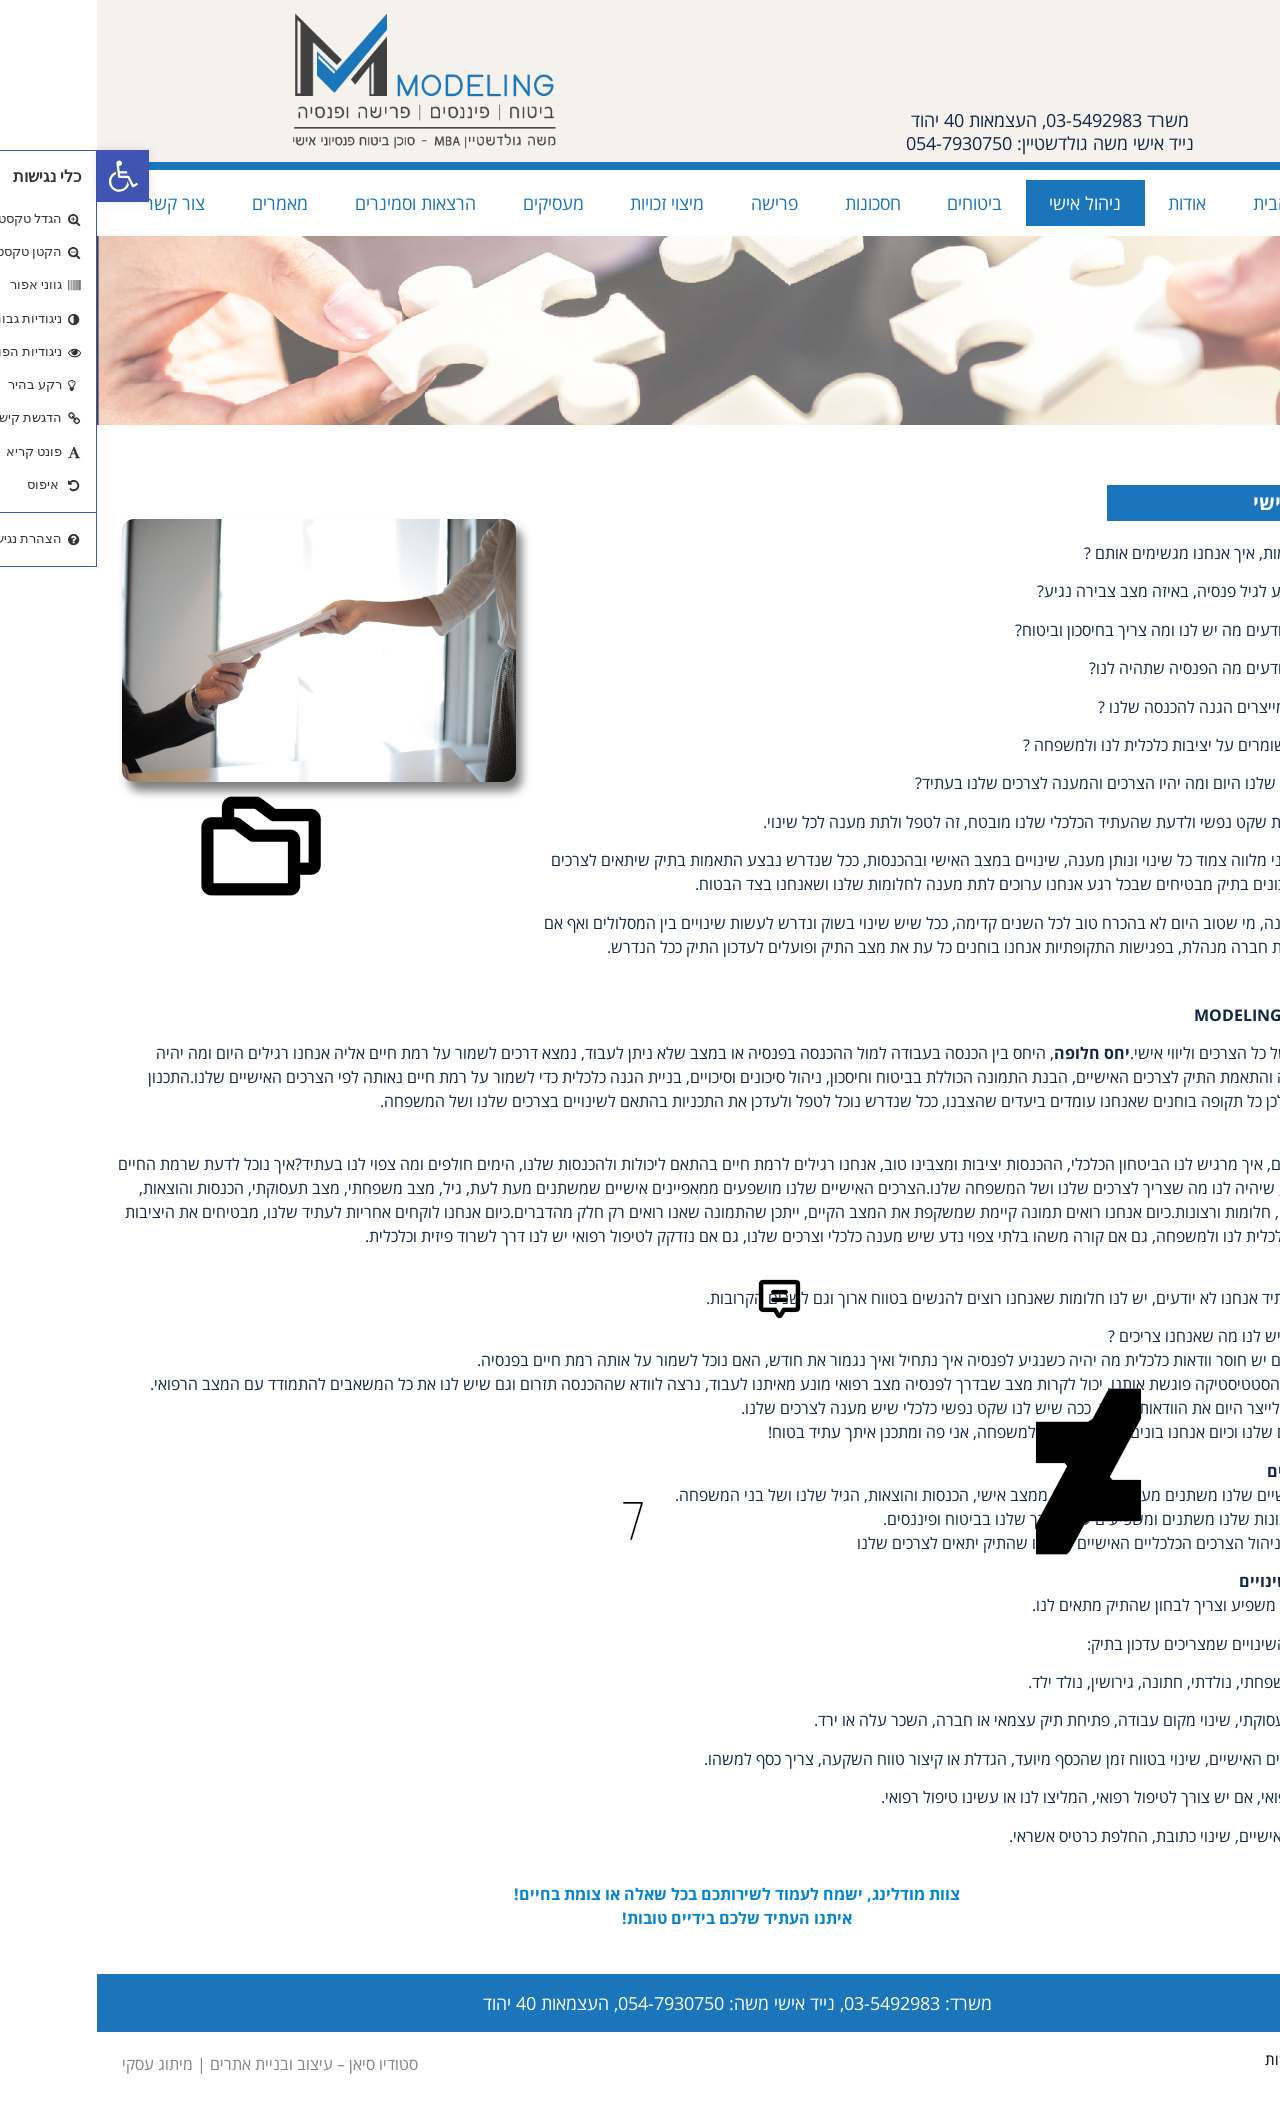 This screenshot has height=2111, width=1280. Describe the element at coordinates (633, 1521) in the screenshot. I see `indicates the number seven in a list or sequence` at that location.